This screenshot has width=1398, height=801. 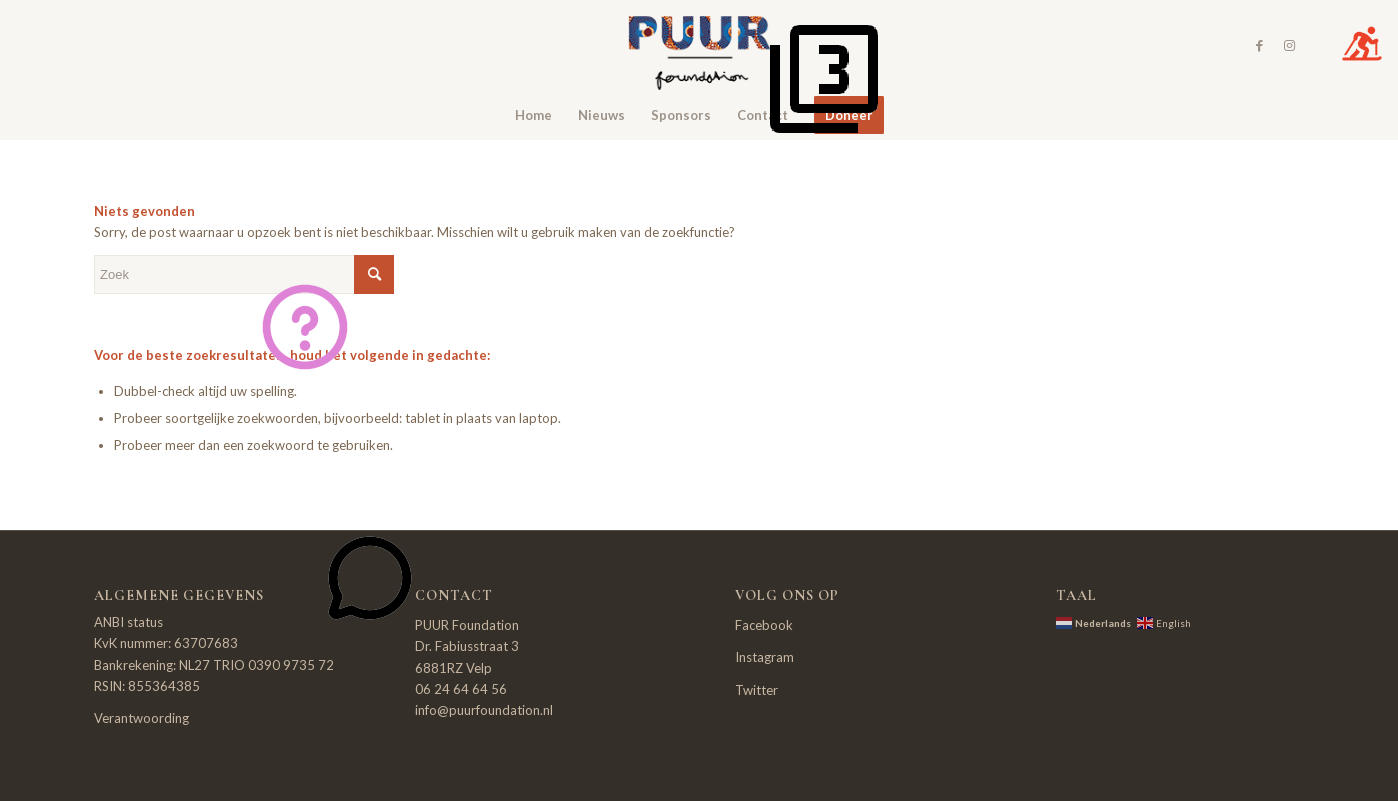 What do you see at coordinates (824, 79) in the screenshot?
I see `filter or view the third item in a sequence` at bounding box center [824, 79].